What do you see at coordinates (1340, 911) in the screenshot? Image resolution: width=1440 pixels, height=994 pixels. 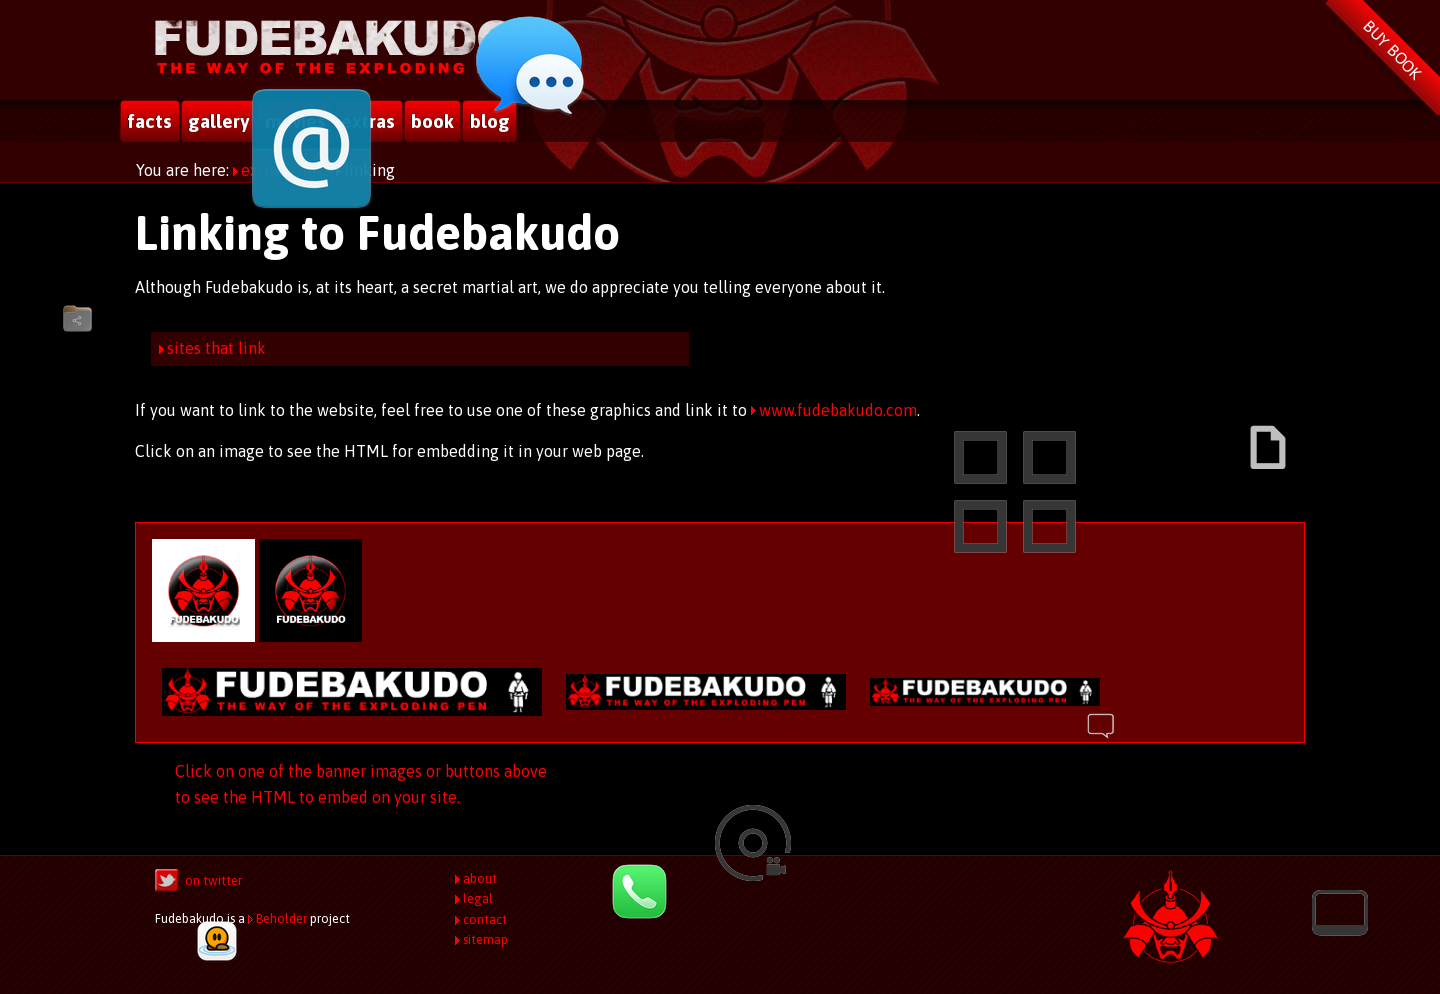 I see `open the photos or gallery app` at bounding box center [1340, 911].